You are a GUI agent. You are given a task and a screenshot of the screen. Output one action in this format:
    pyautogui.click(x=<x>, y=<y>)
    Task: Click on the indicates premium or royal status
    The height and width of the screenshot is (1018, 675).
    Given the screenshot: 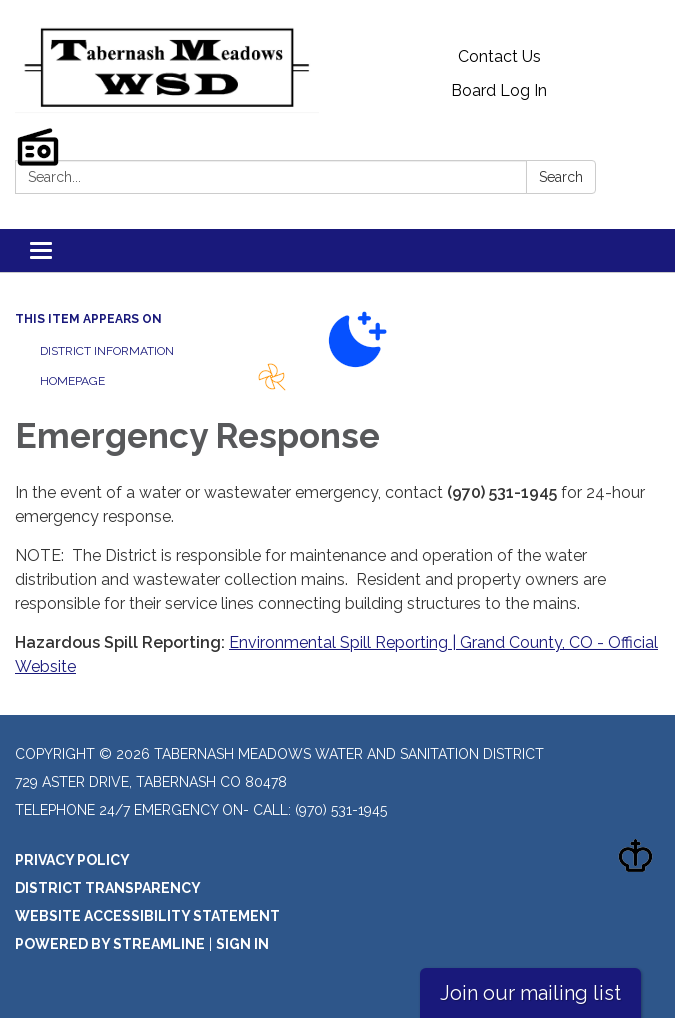 What is the action you would take?
    pyautogui.click(x=635, y=857)
    